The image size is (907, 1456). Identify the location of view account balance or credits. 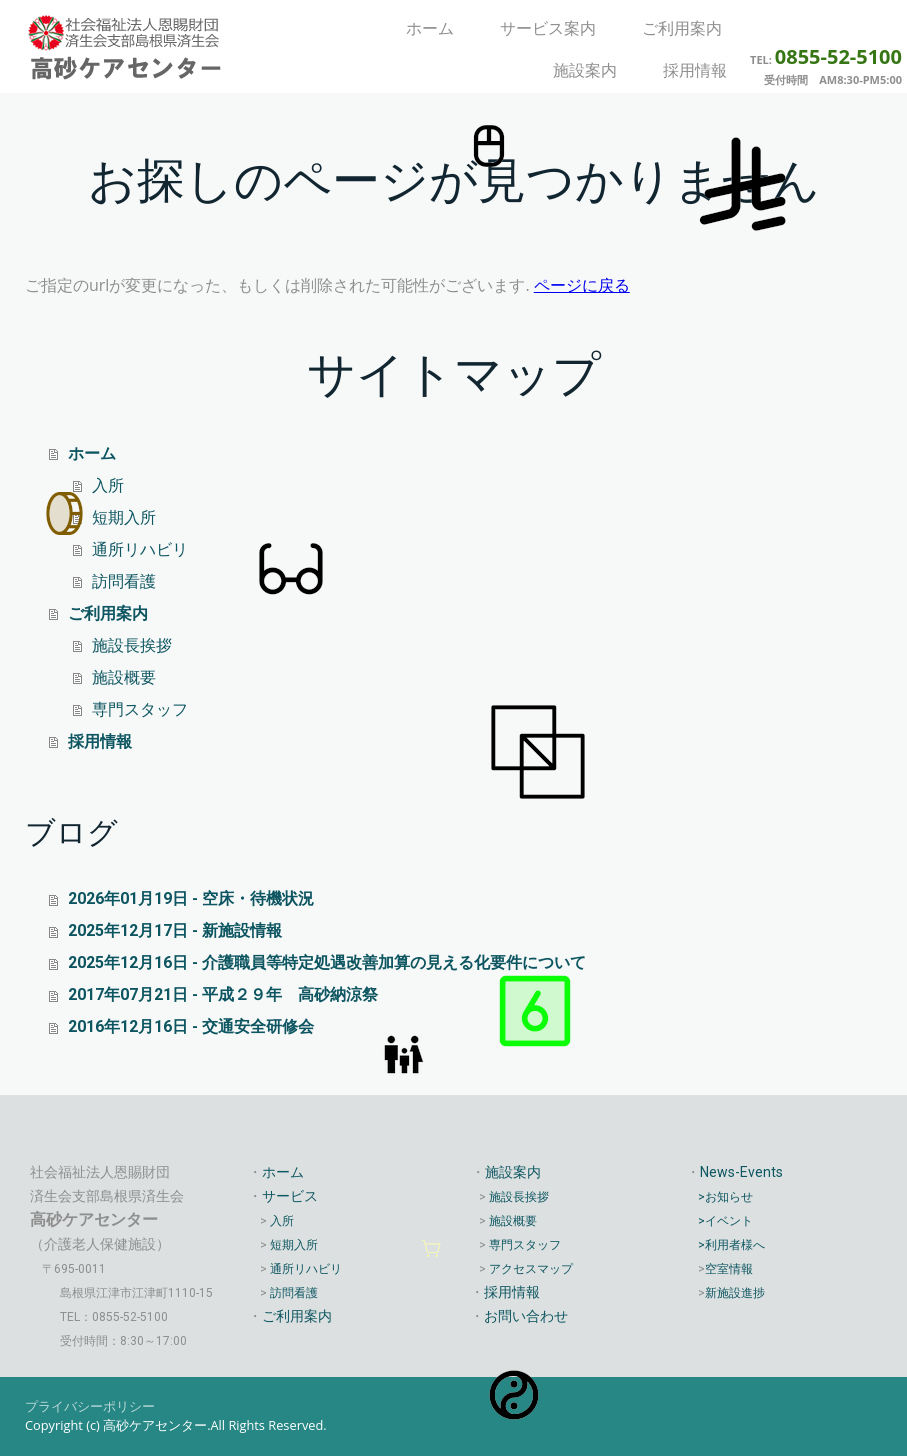
(64, 513).